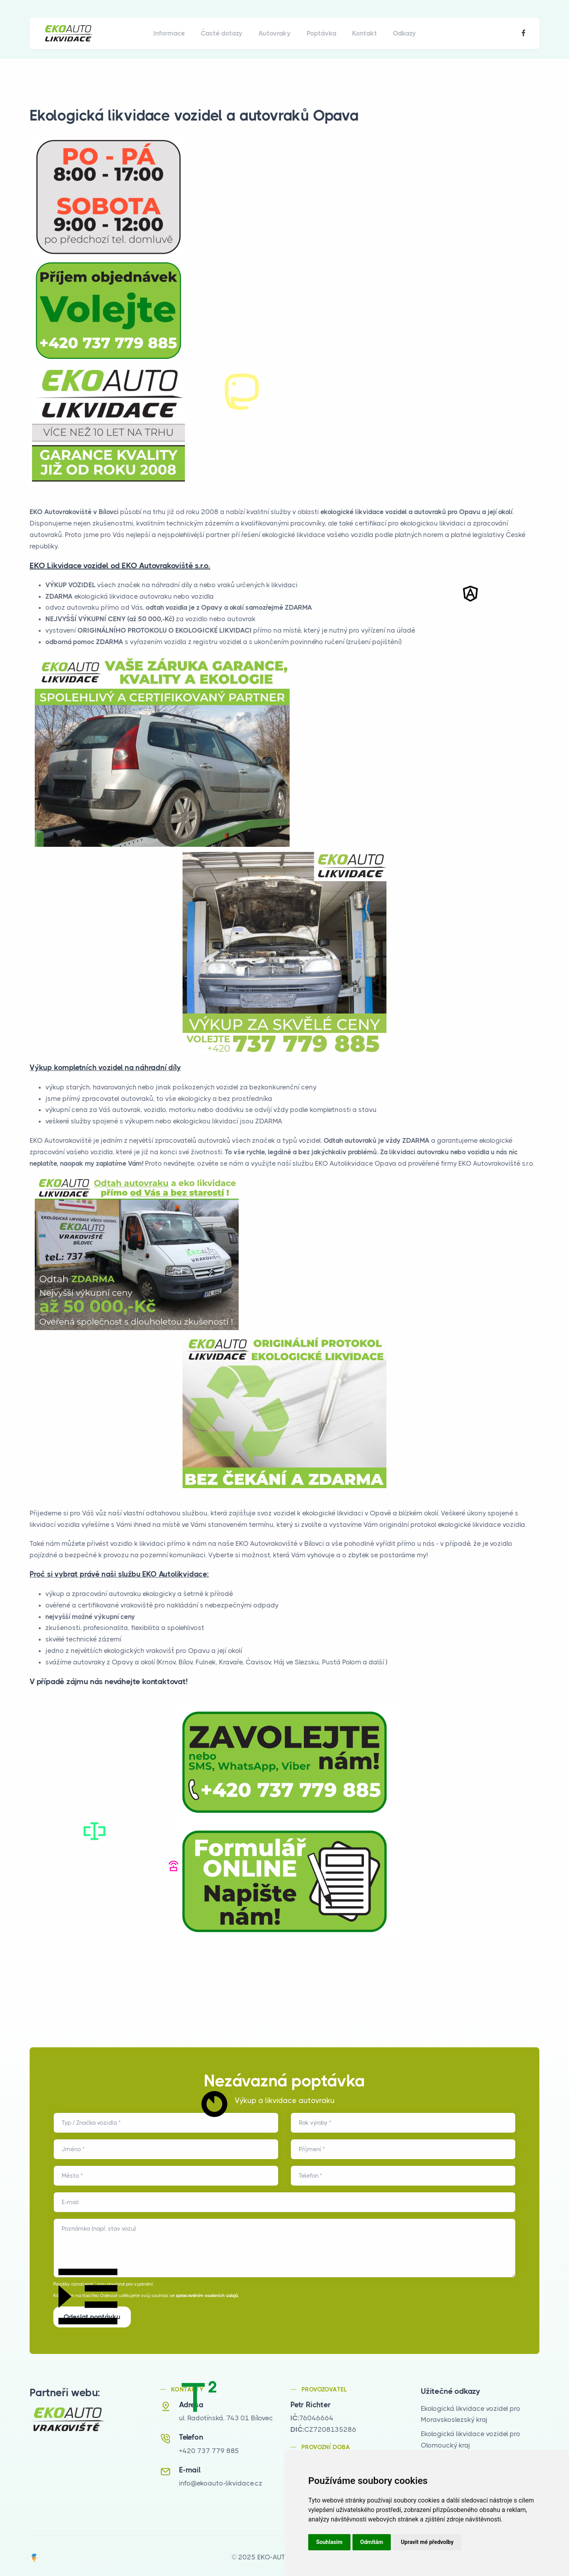  What do you see at coordinates (470, 594) in the screenshot?
I see `angularjs framework logo` at bounding box center [470, 594].